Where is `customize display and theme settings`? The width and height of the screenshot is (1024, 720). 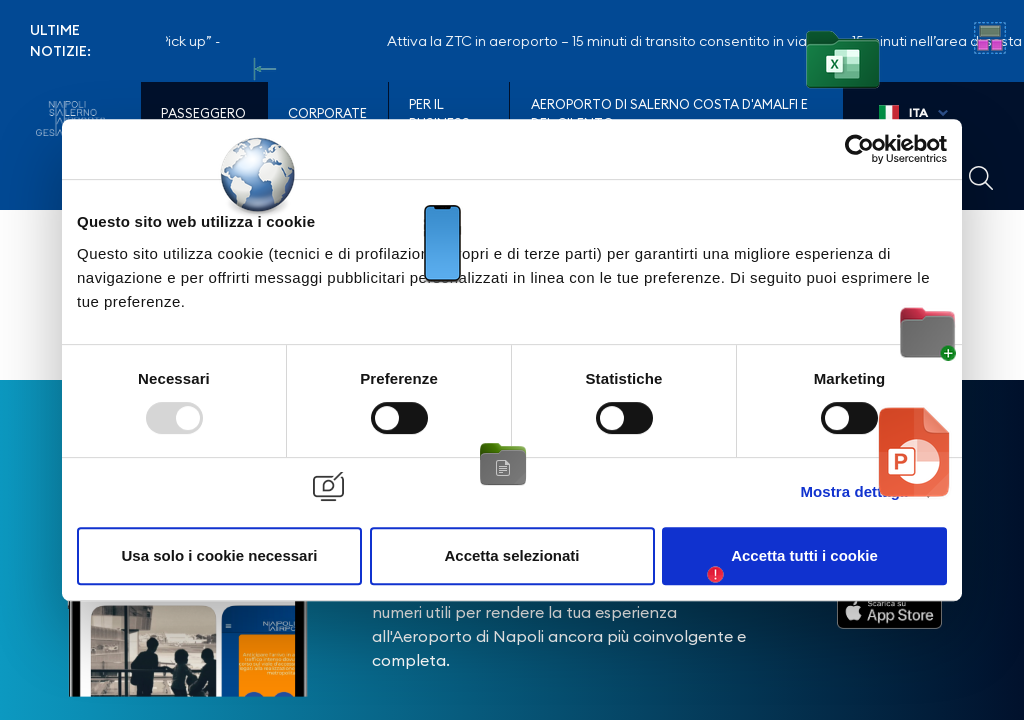
customize display and theme settings is located at coordinates (328, 487).